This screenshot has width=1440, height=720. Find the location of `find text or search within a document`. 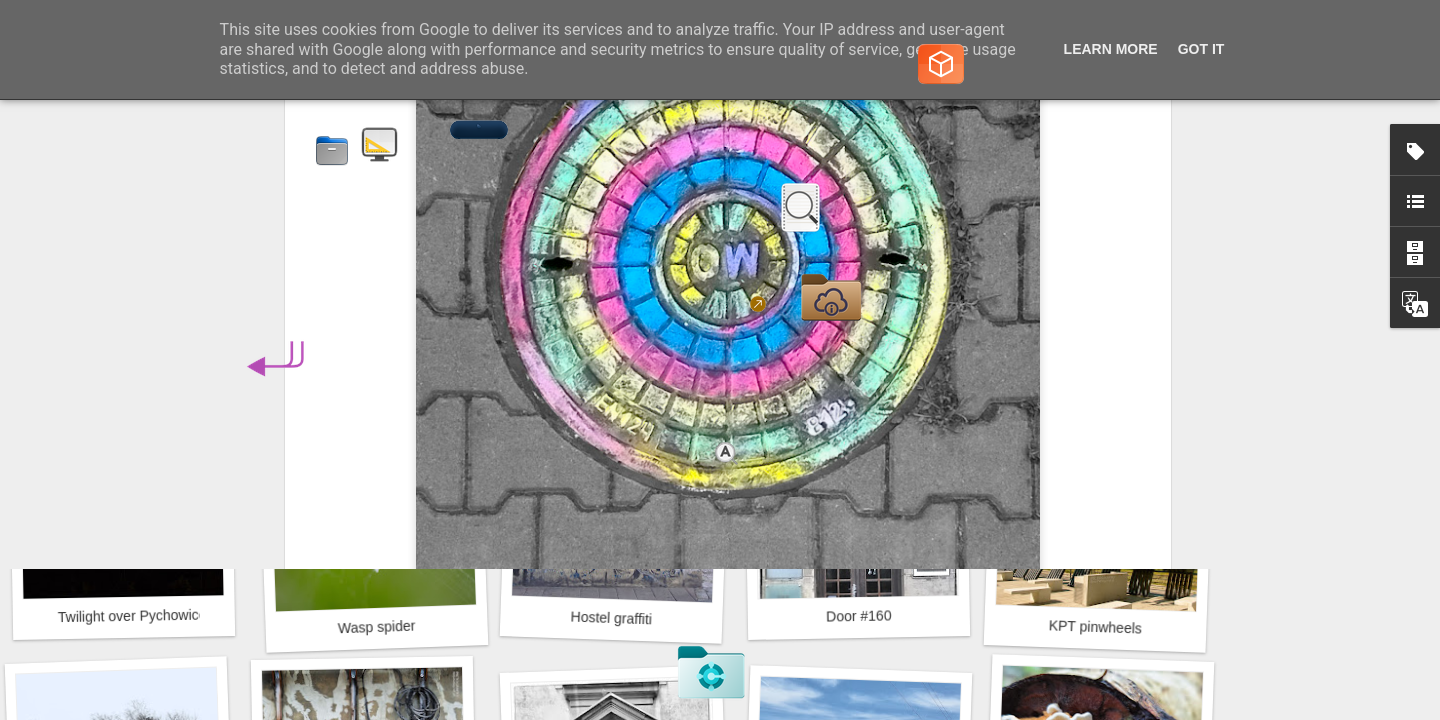

find text or search within a document is located at coordinates (726, 453).